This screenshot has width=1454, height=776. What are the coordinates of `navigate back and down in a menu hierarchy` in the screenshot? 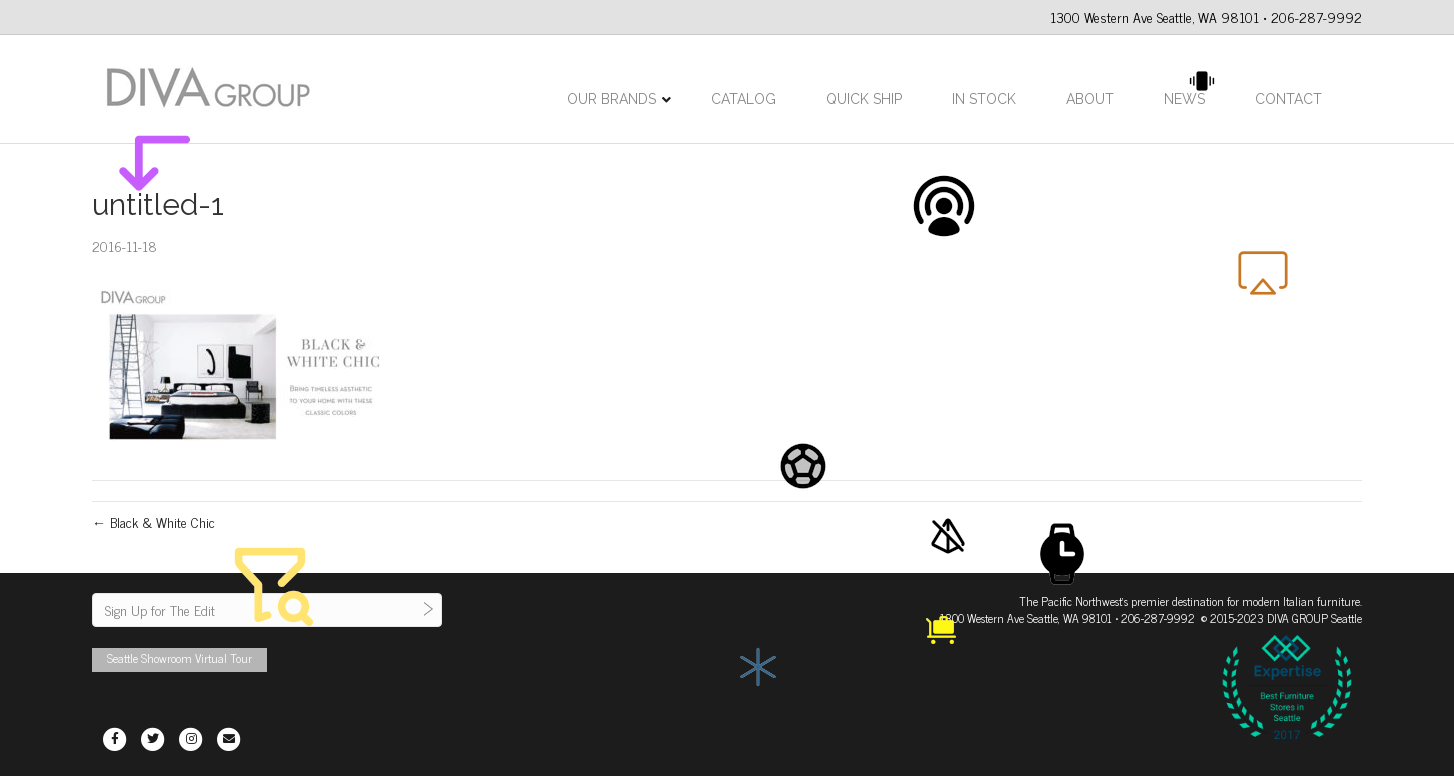 It's located at (152, 158).